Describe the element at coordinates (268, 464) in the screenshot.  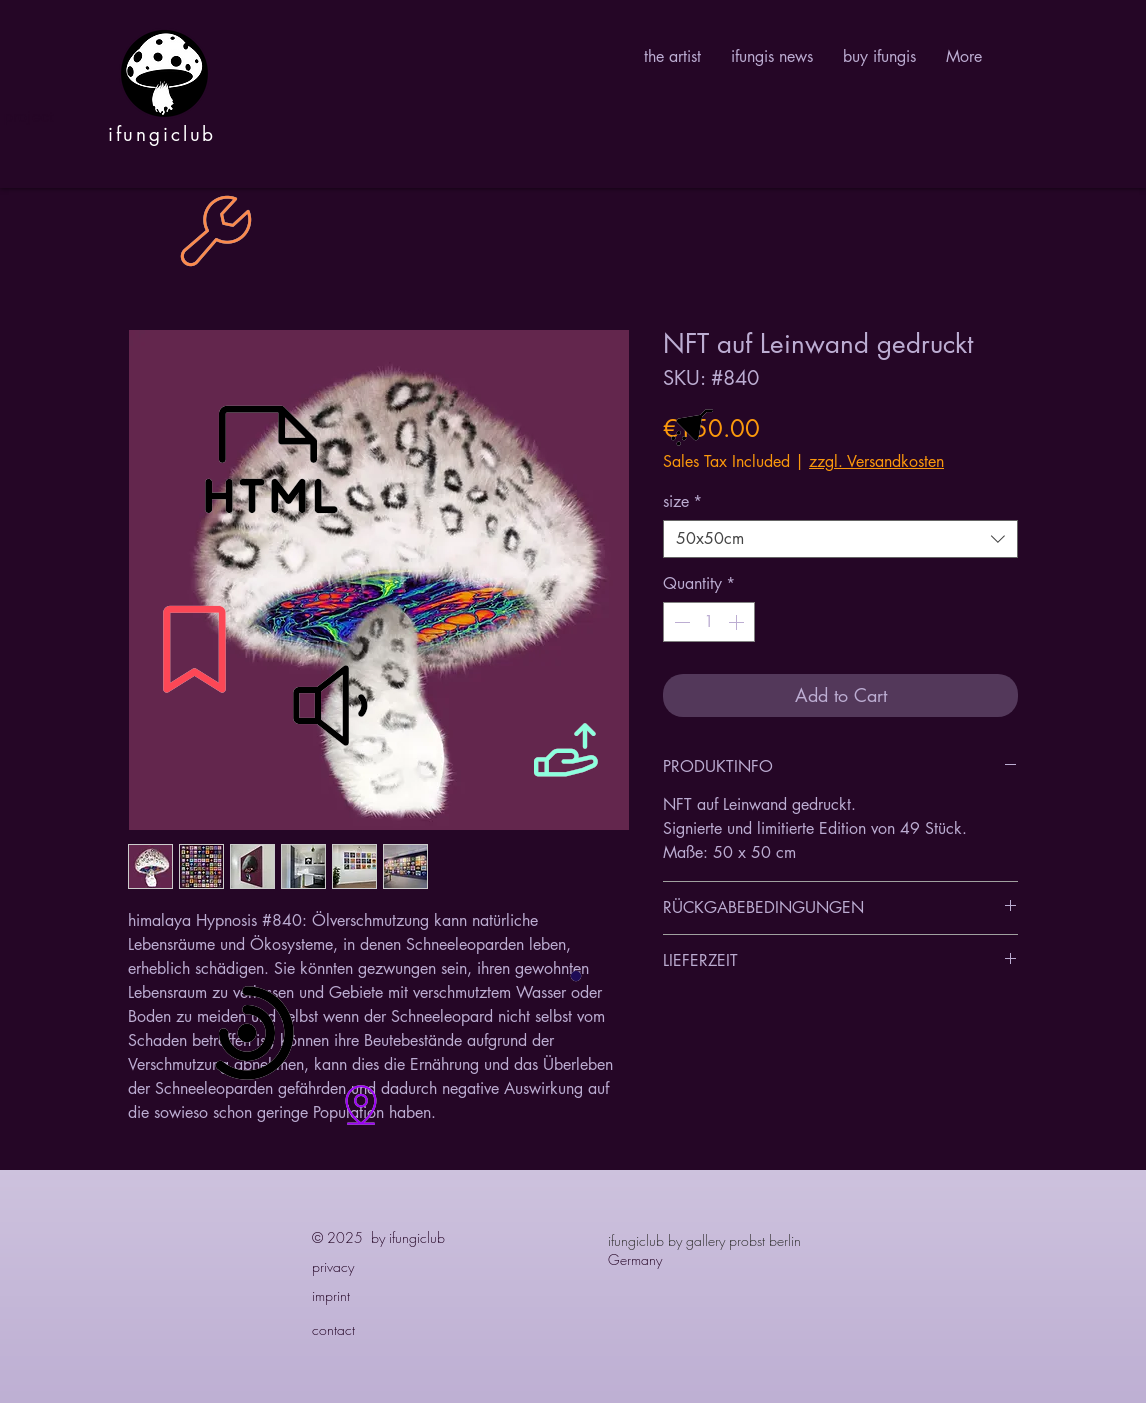
I see `view or open an HTML file` at that location.